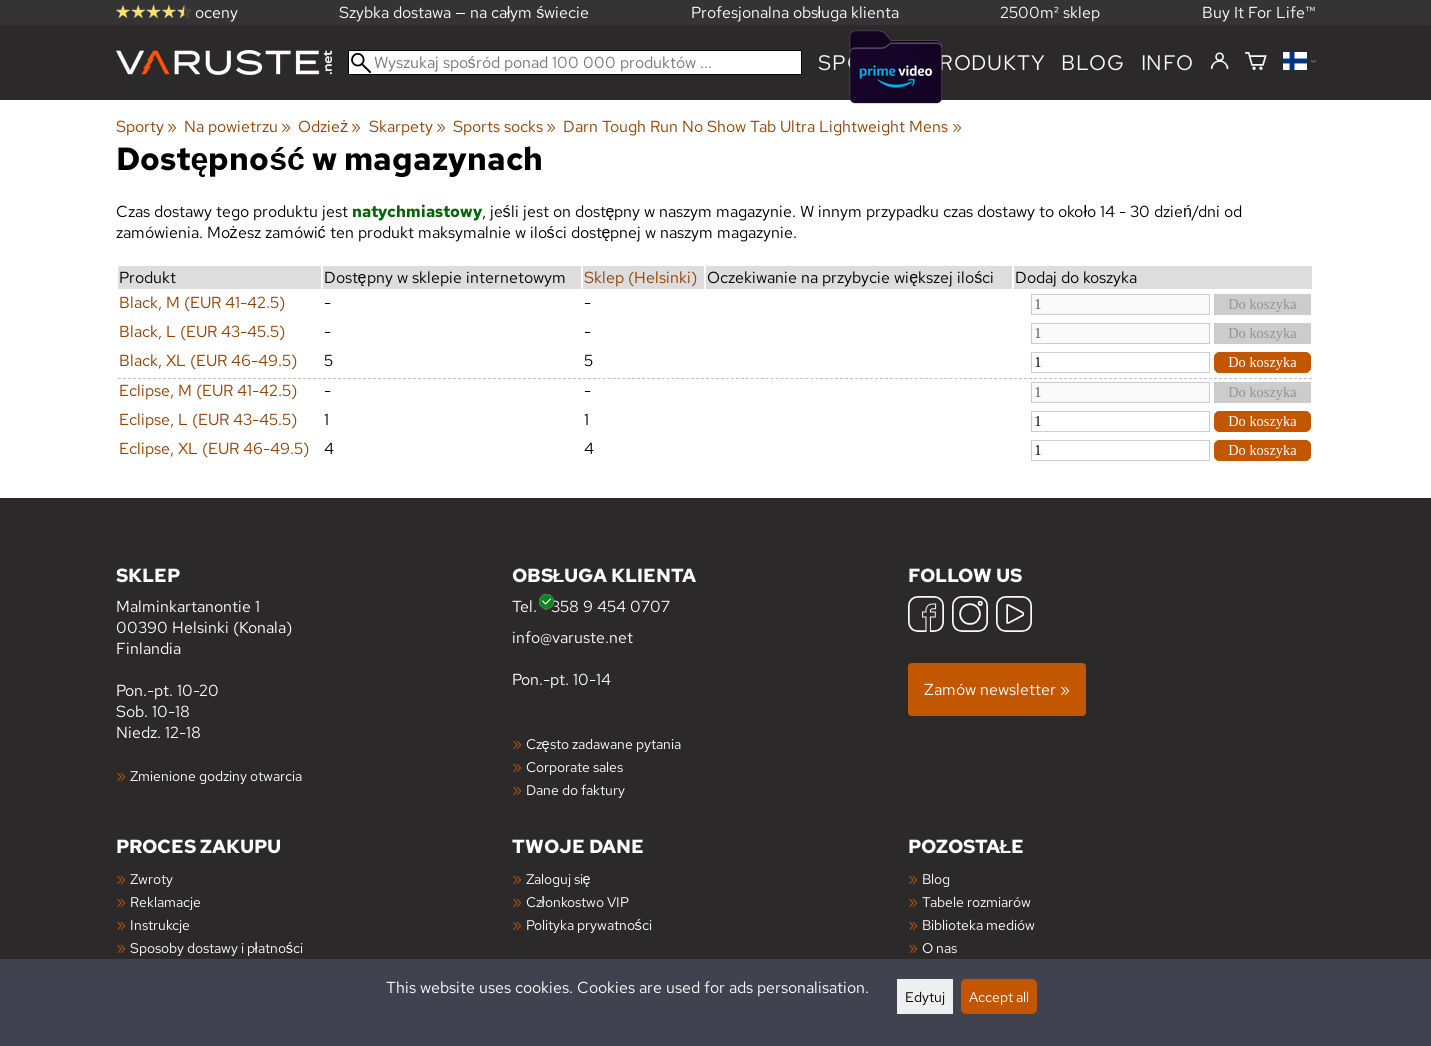  I want to click on indicates a default or selected item, so click(546, 601).